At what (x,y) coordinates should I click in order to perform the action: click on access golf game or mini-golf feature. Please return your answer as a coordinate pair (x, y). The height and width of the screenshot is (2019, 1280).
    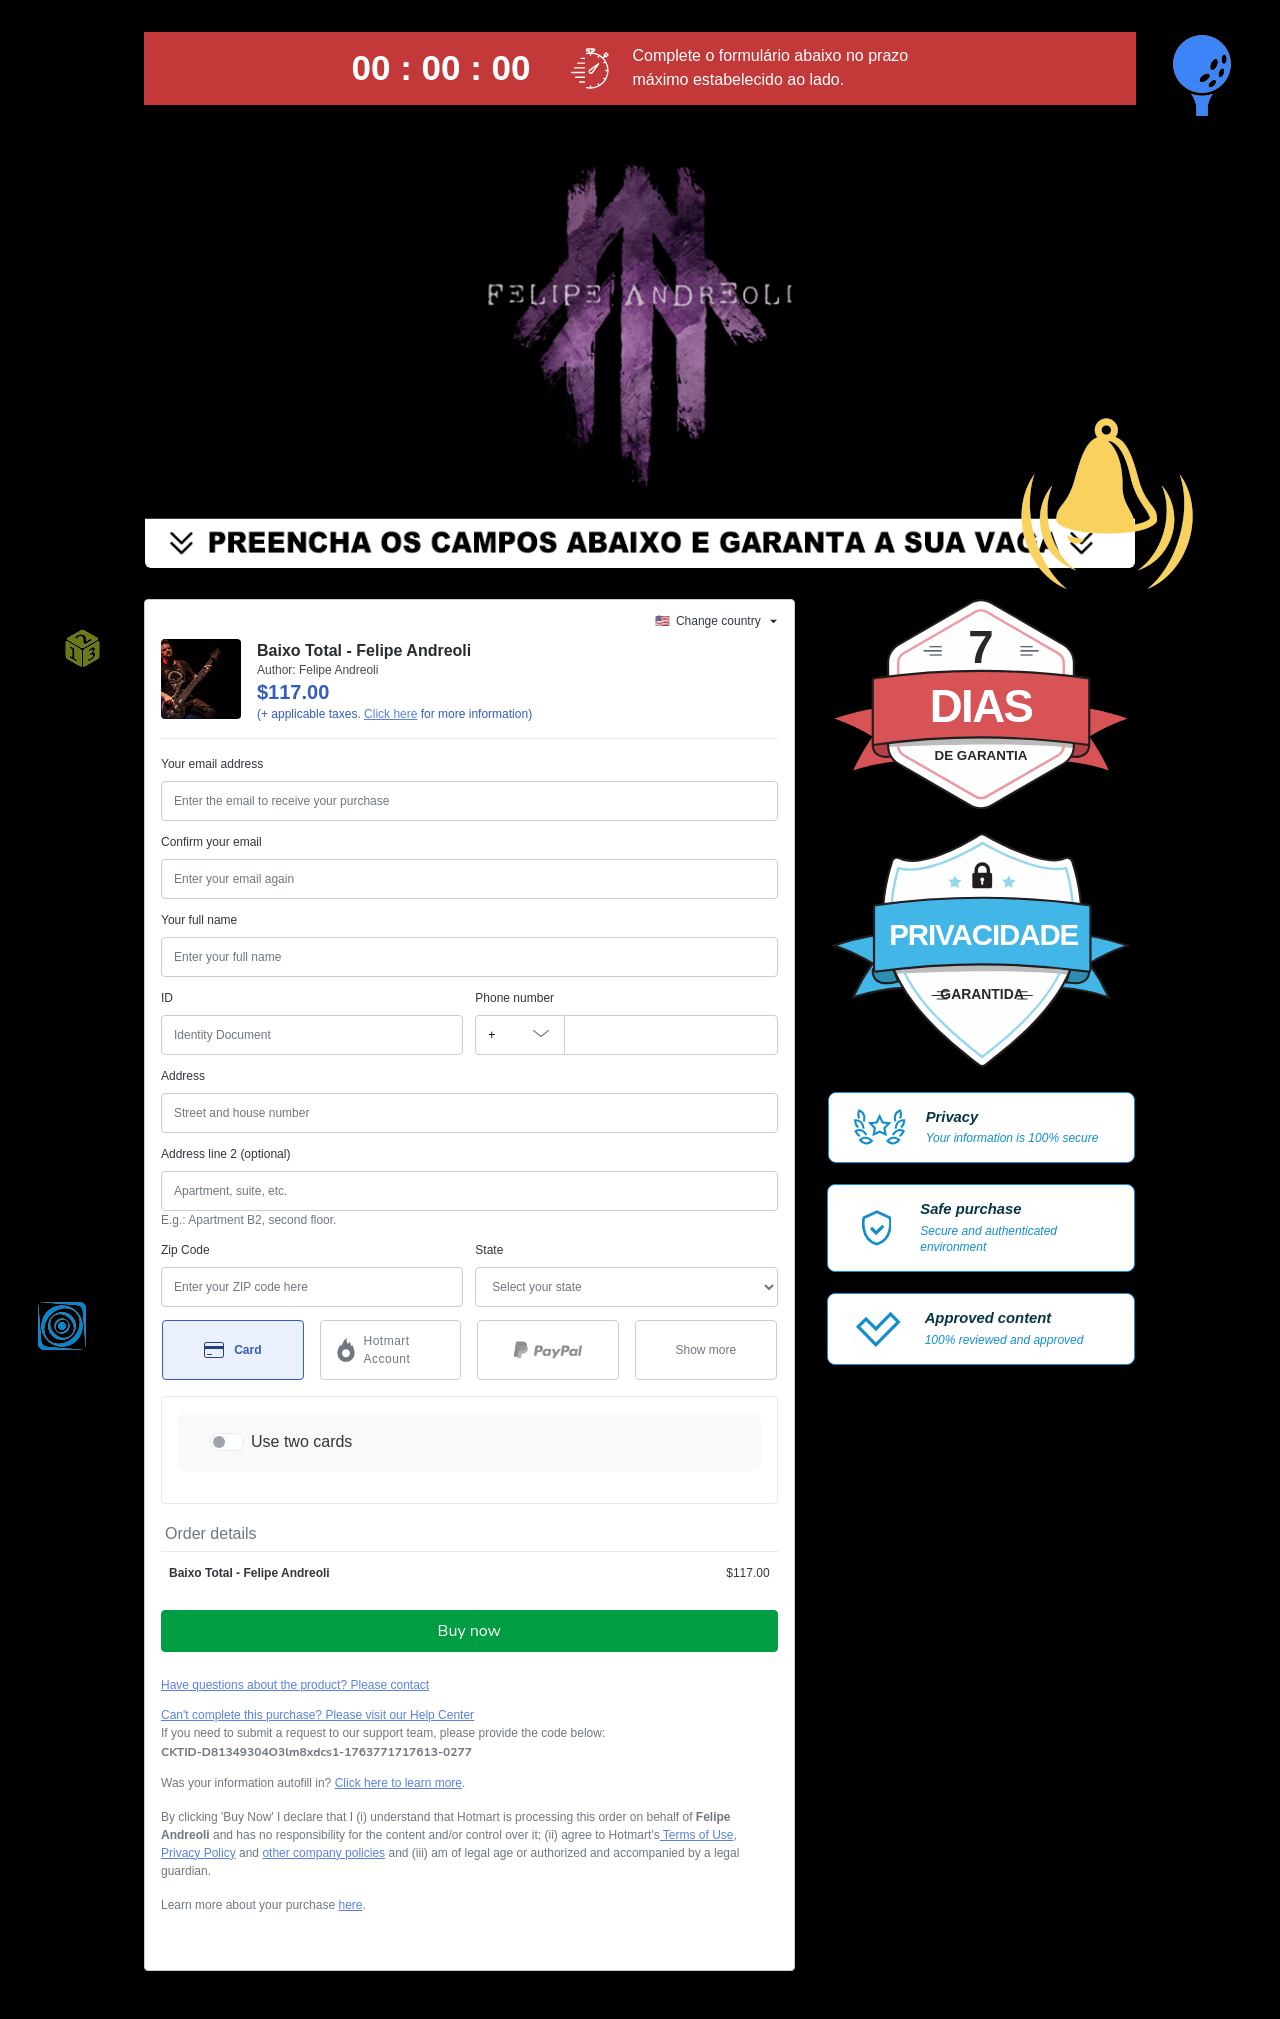
    Looking at the image, I should click on (1202, 75).